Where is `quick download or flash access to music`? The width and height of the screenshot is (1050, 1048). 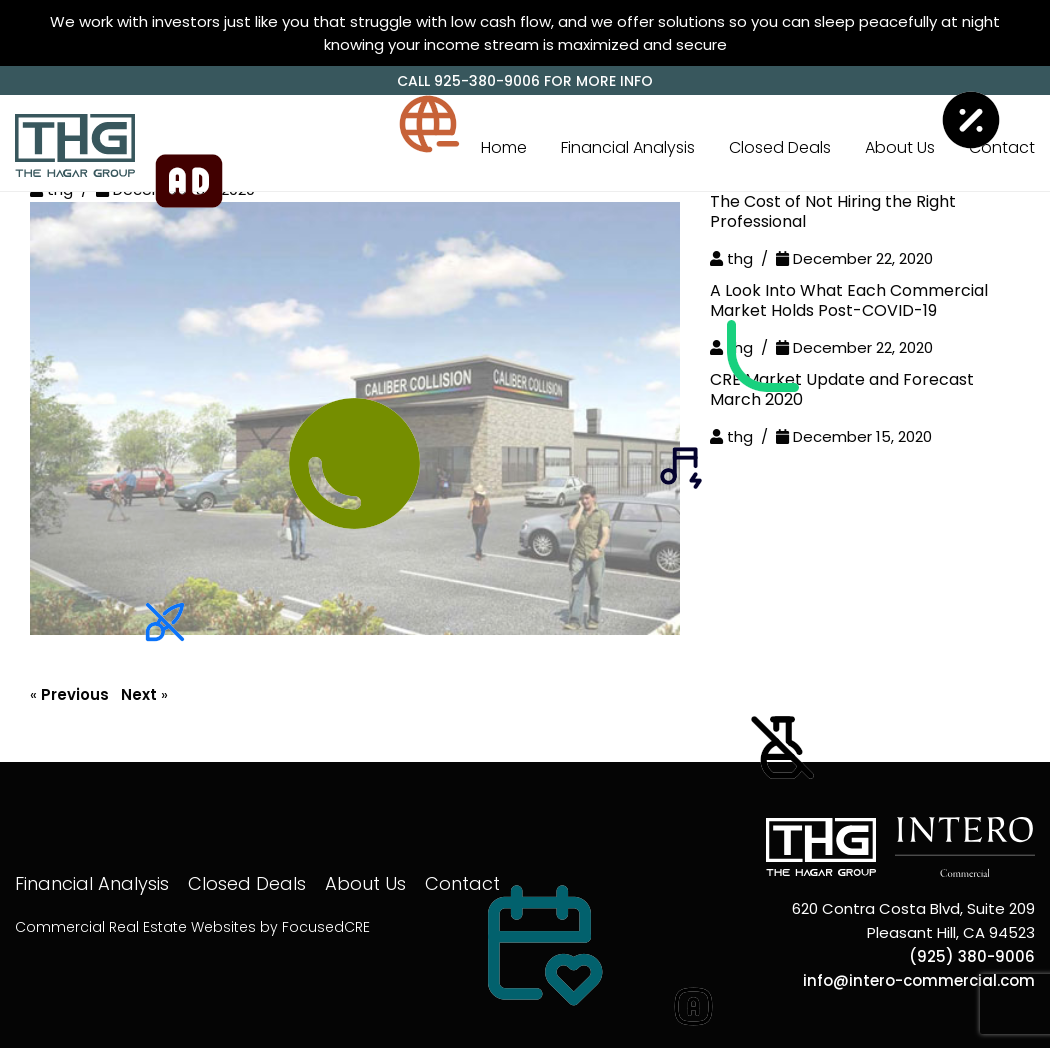 quick download or flash access to music is located at coordinates (681, 466).